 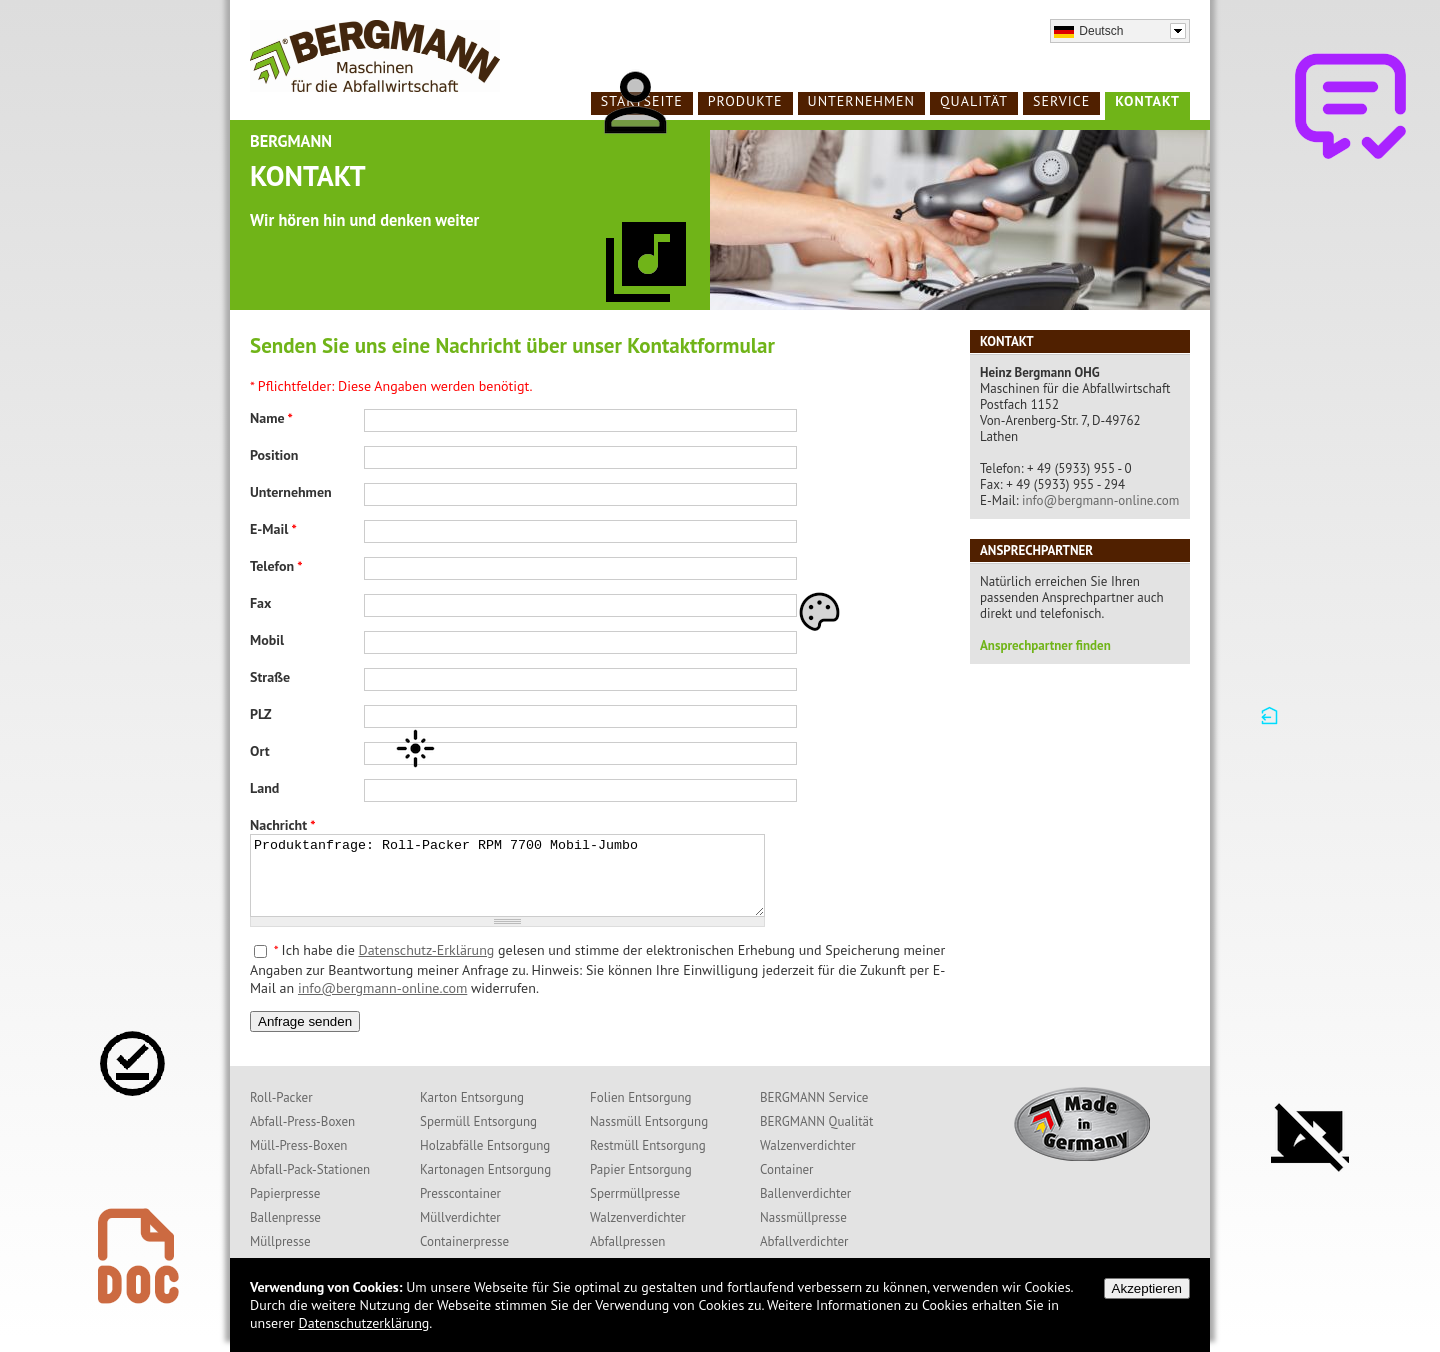 What do you see at coordinates (1350, 103) in the screenshot?
I see `message sent successfully` at bounding box center [1350, 103].